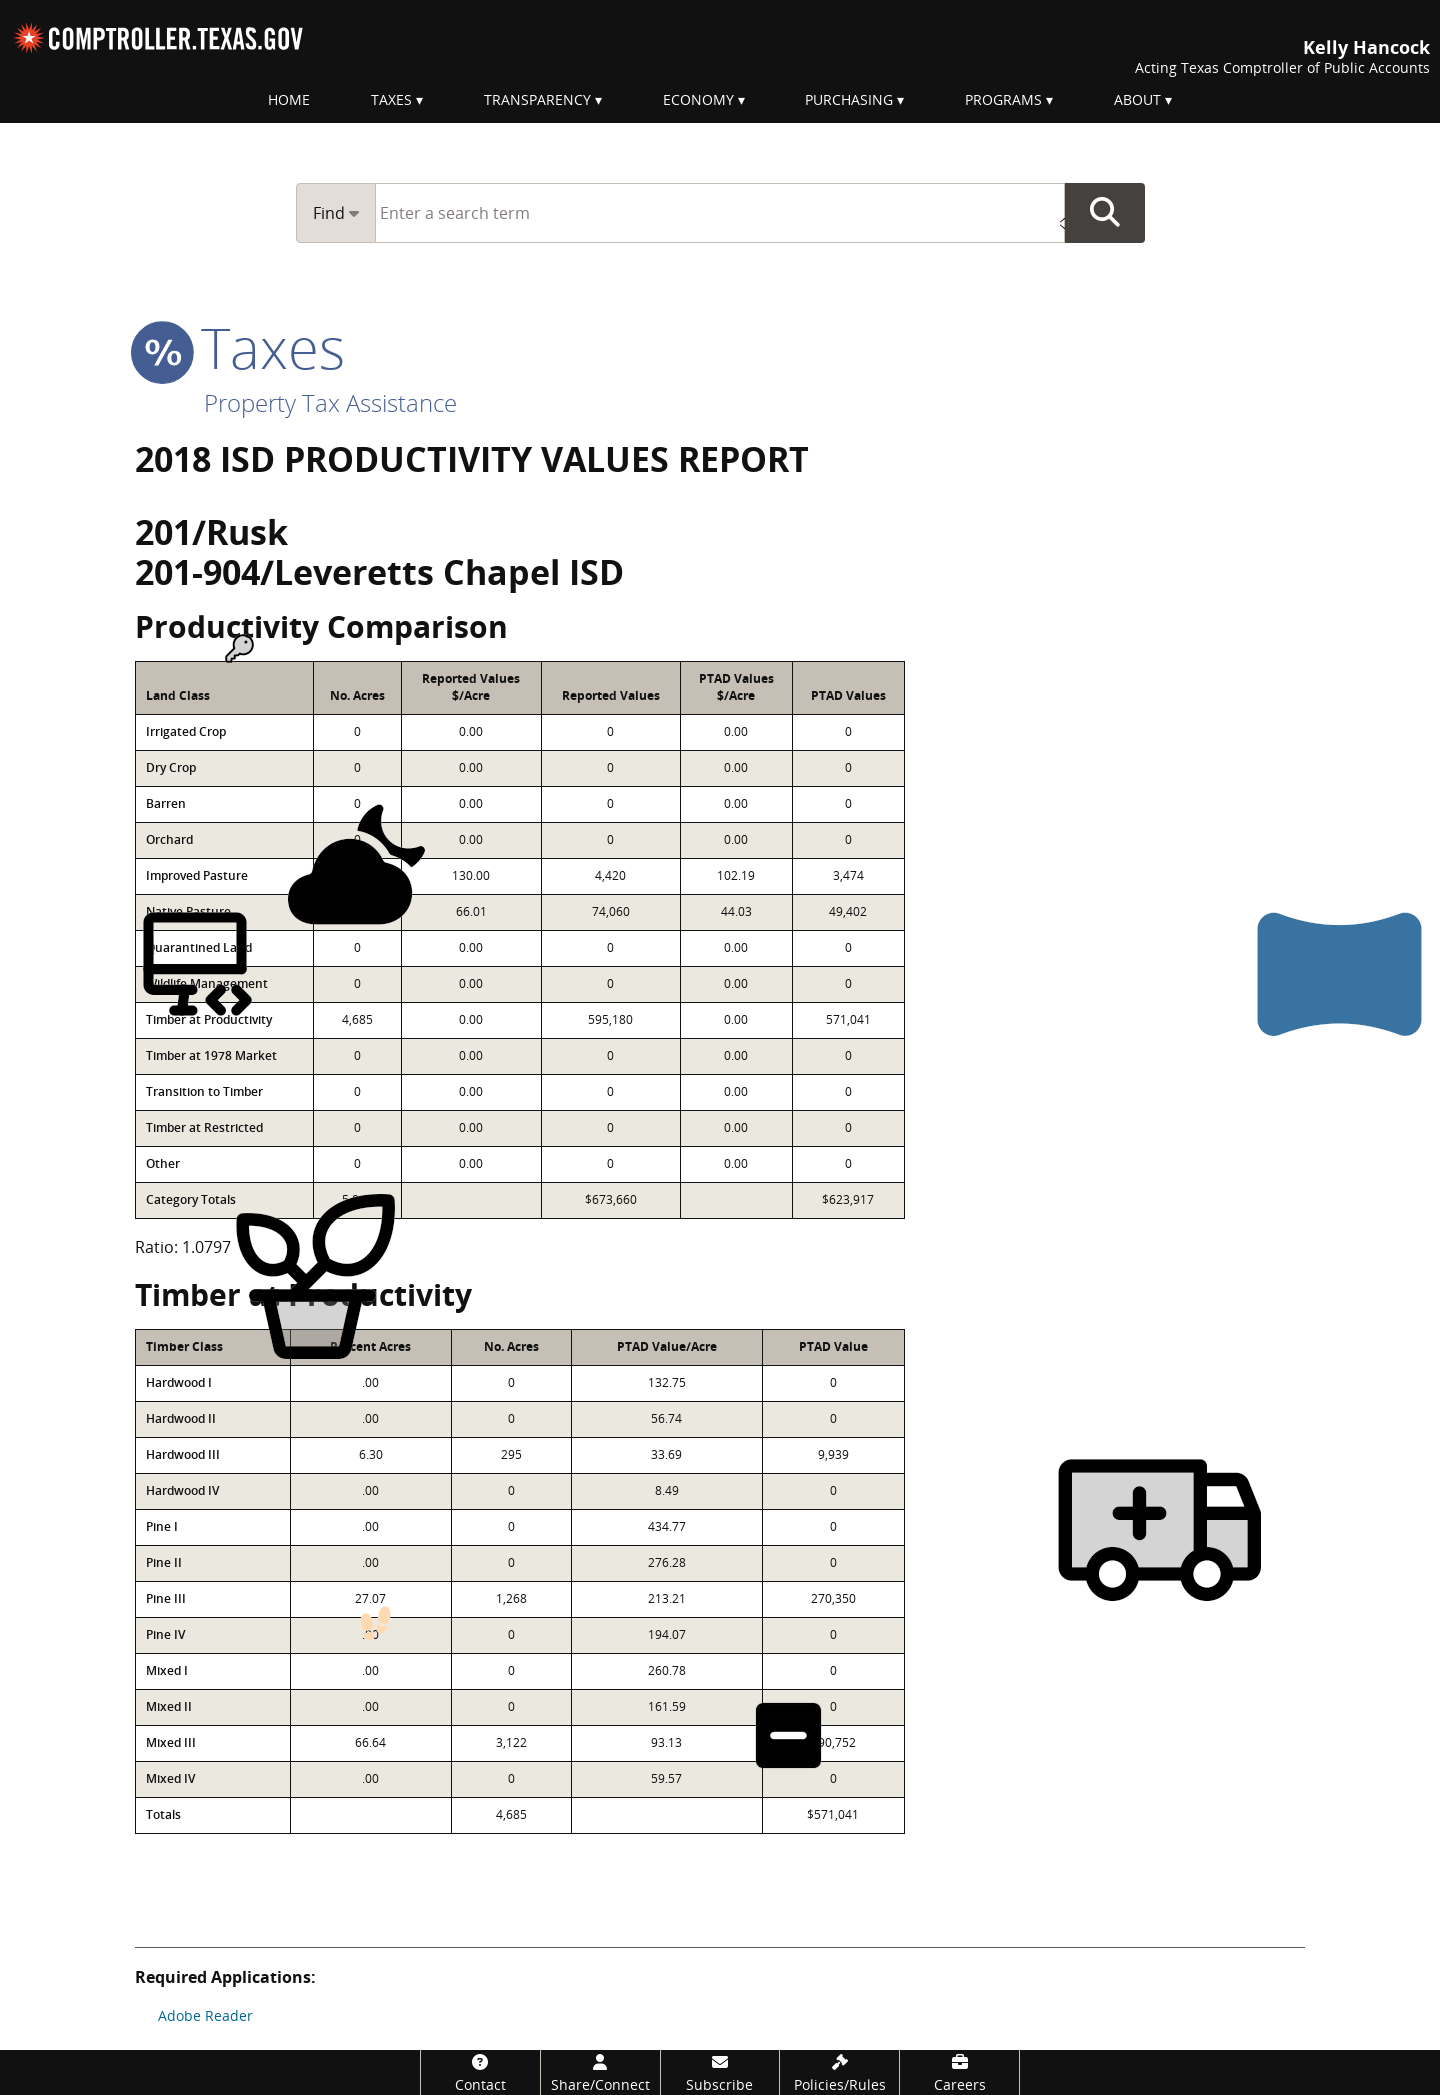 The height and width of the screenshot is (2095, 1440). Describe the element at coordinates (788, 1735) in the screenshot. I see `indicates partial selection in a multi-select list` at that location.